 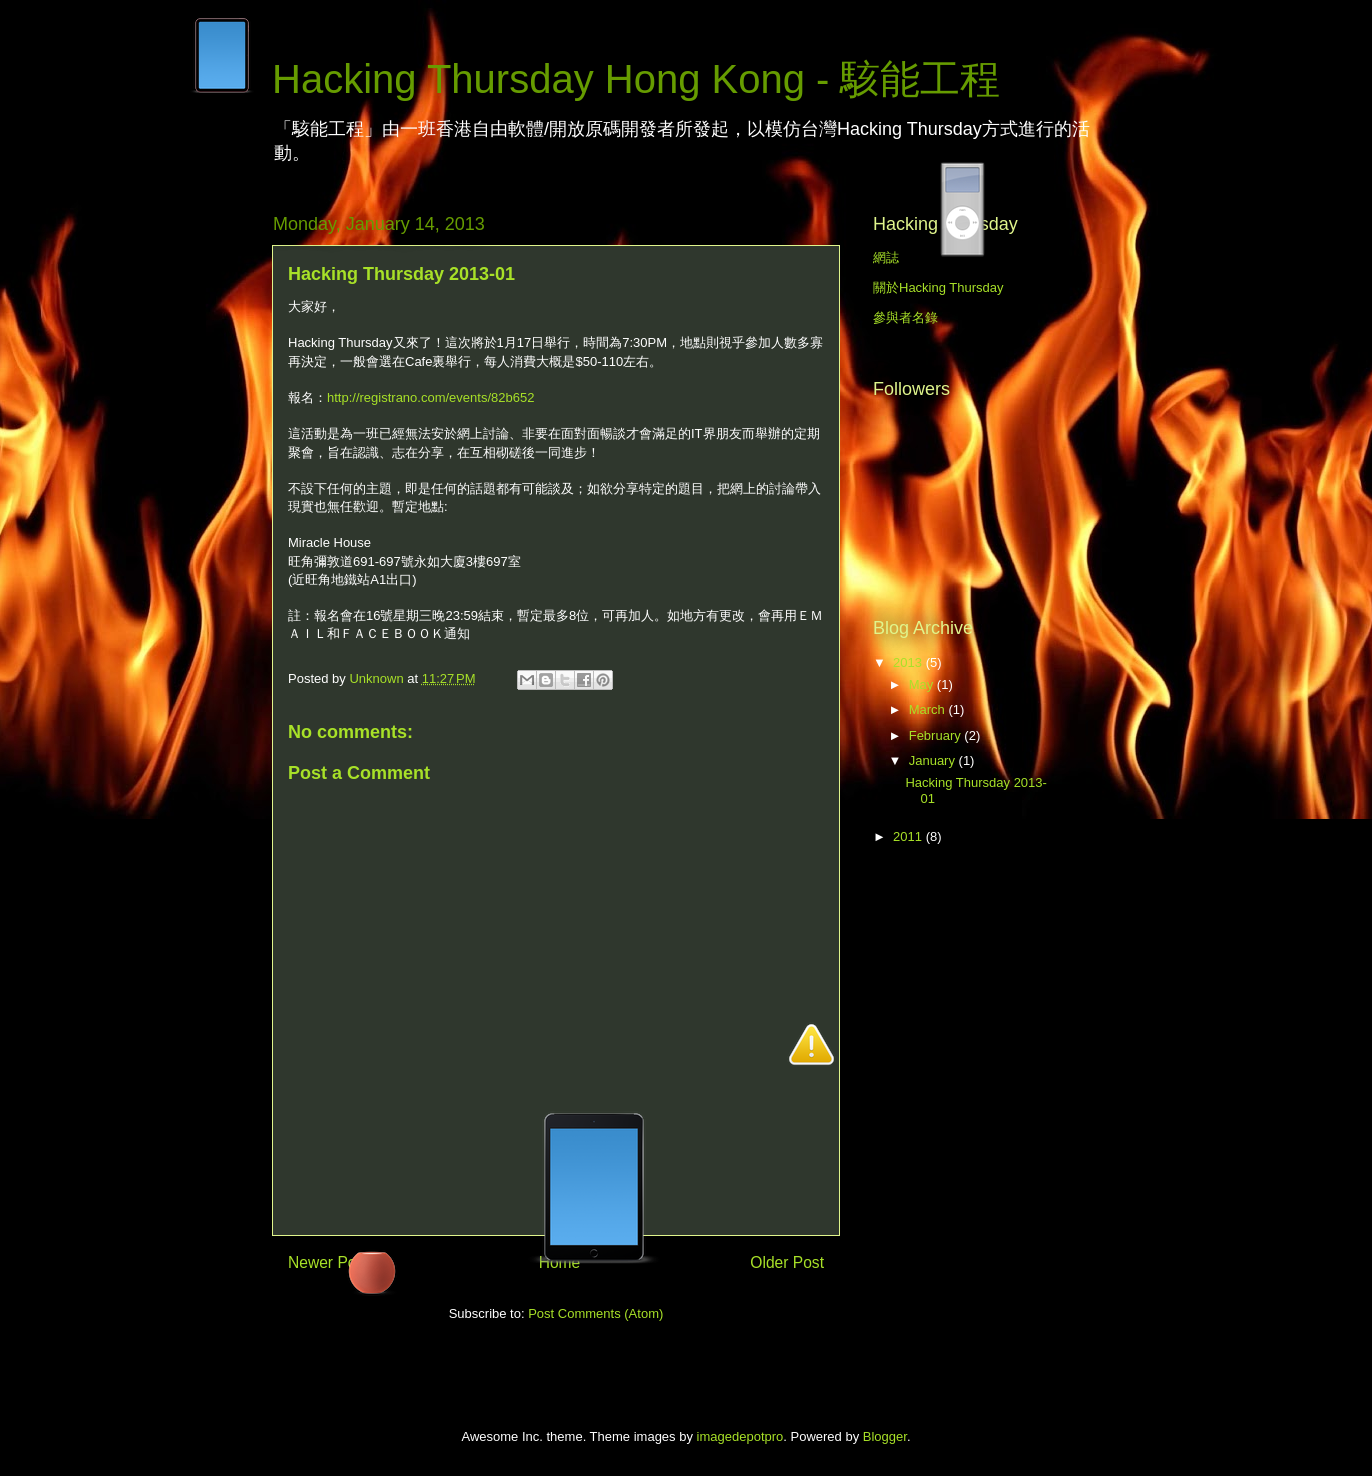 What do you see at coordinates (811, 1044) in the screenshot?
I see `report a system problem or crash` at bounding box center [811, 1044].